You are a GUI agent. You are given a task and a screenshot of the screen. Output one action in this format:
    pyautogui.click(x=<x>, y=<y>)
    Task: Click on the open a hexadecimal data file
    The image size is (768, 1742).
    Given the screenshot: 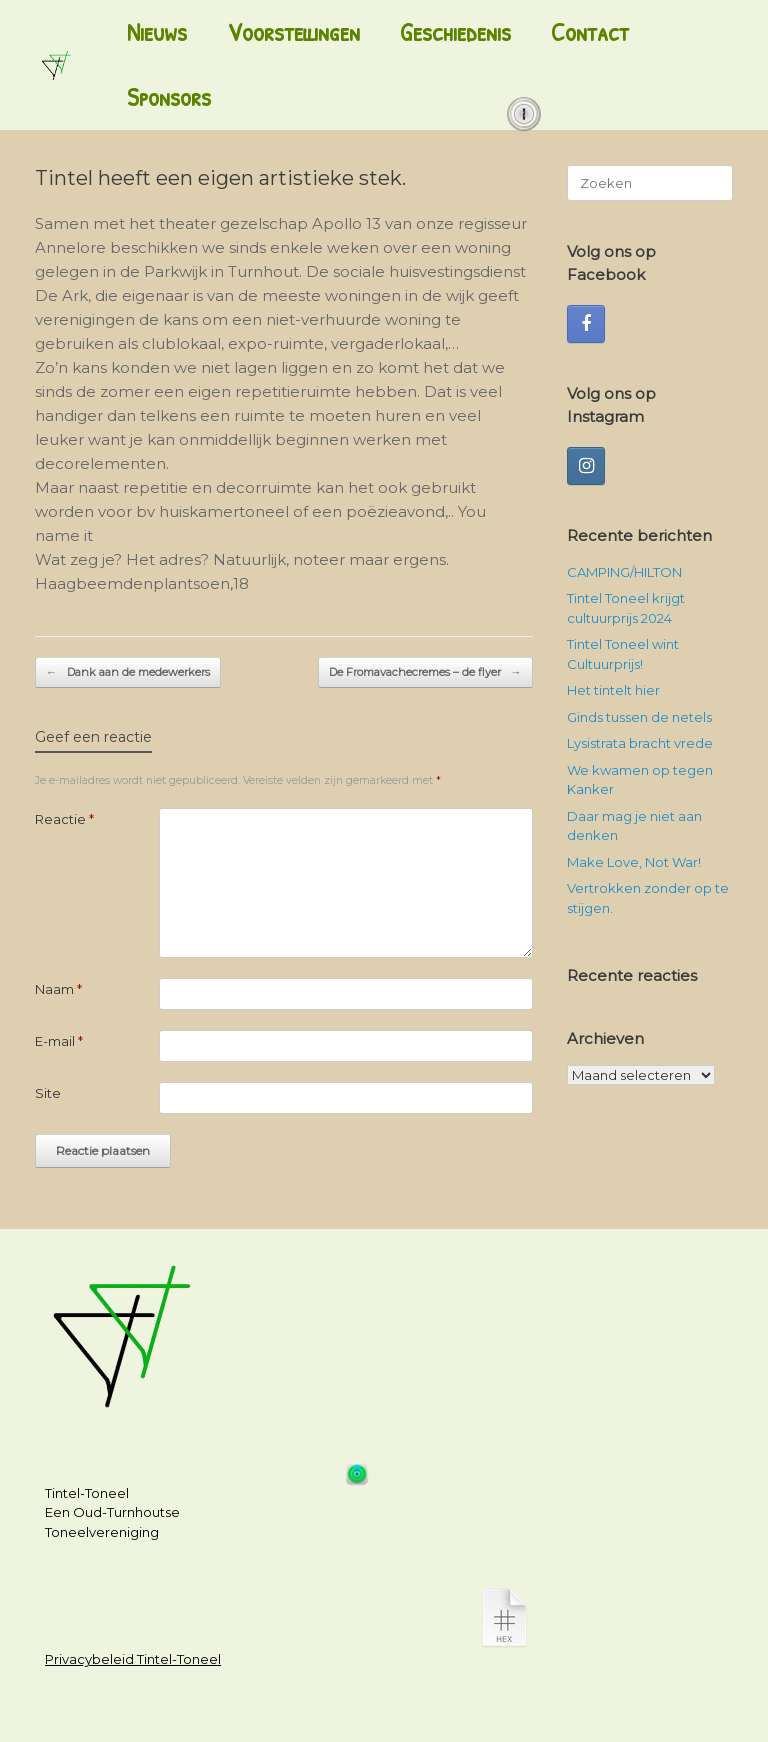 What is the action you would take?
    pyautogui.click(x=504, y=1618)
    